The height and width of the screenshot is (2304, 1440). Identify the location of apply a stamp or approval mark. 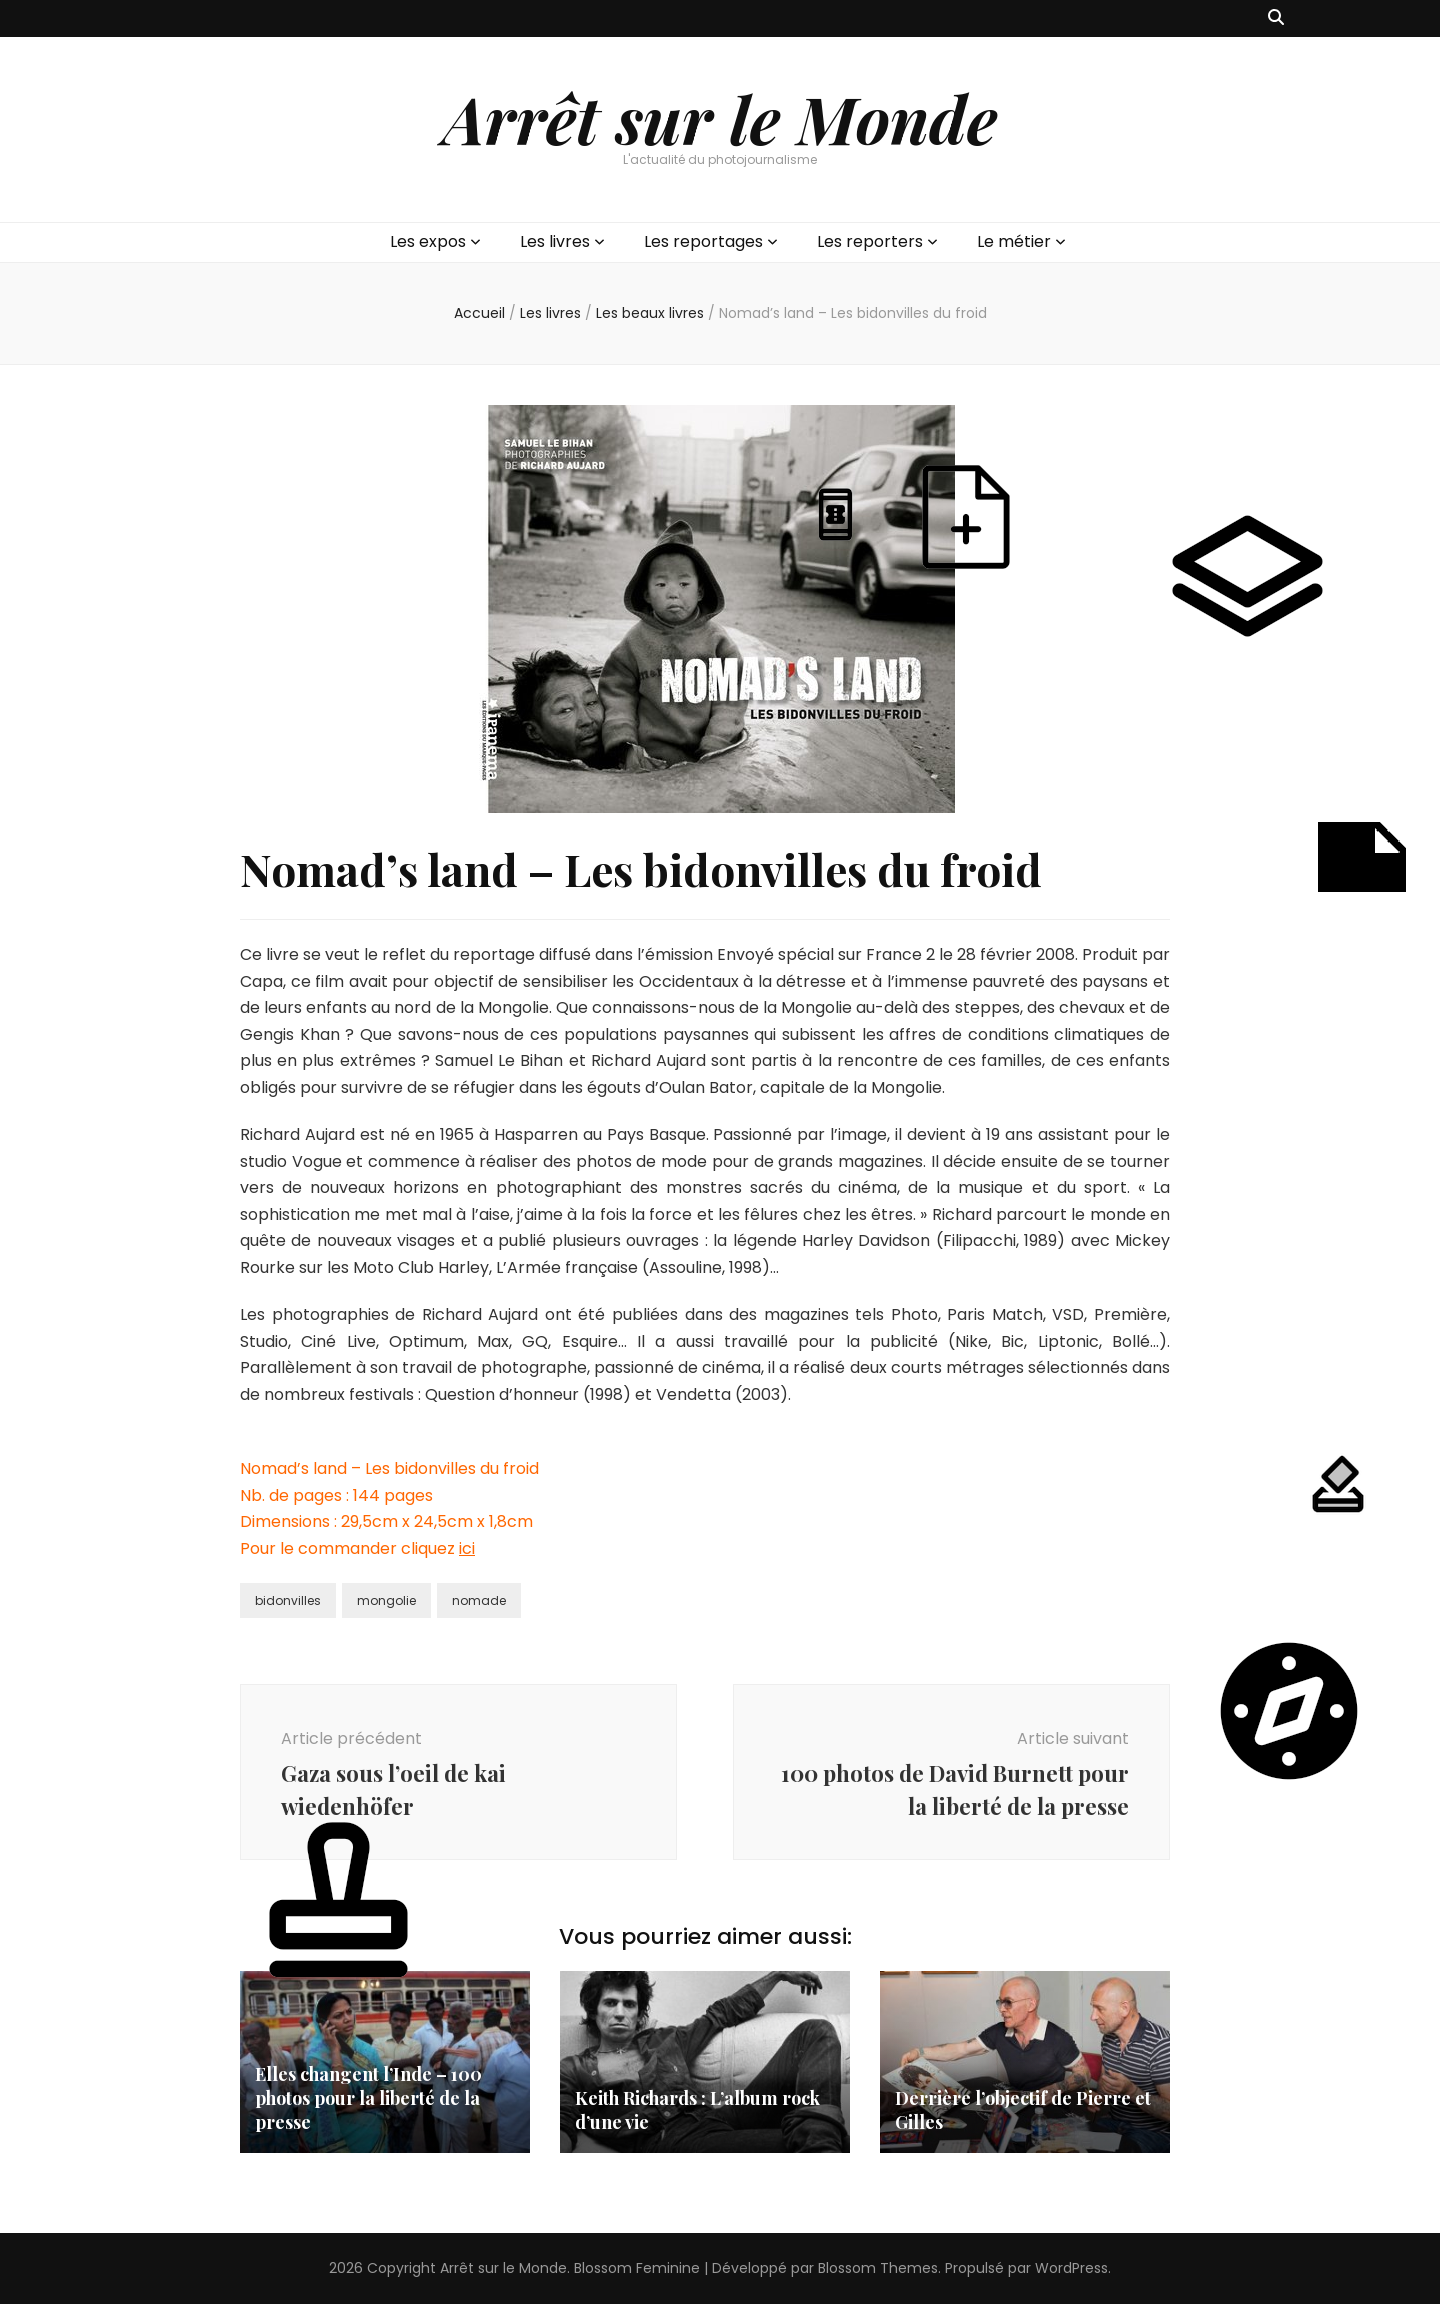
(338, 1902).